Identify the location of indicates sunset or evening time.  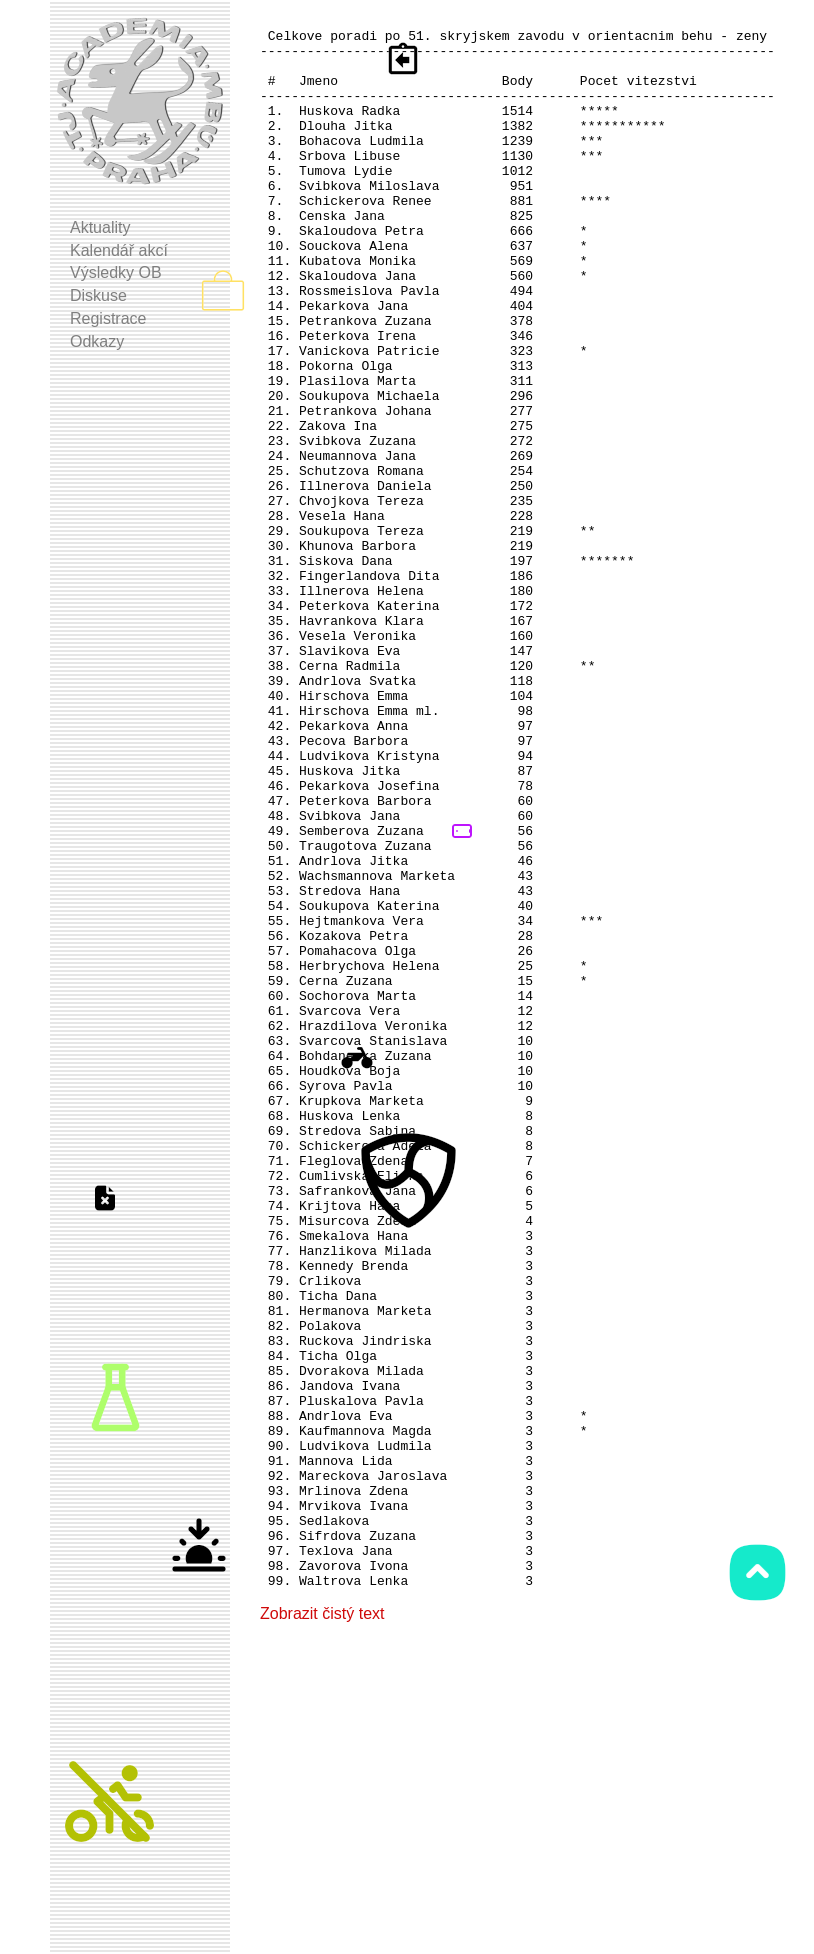
(199, 1545).